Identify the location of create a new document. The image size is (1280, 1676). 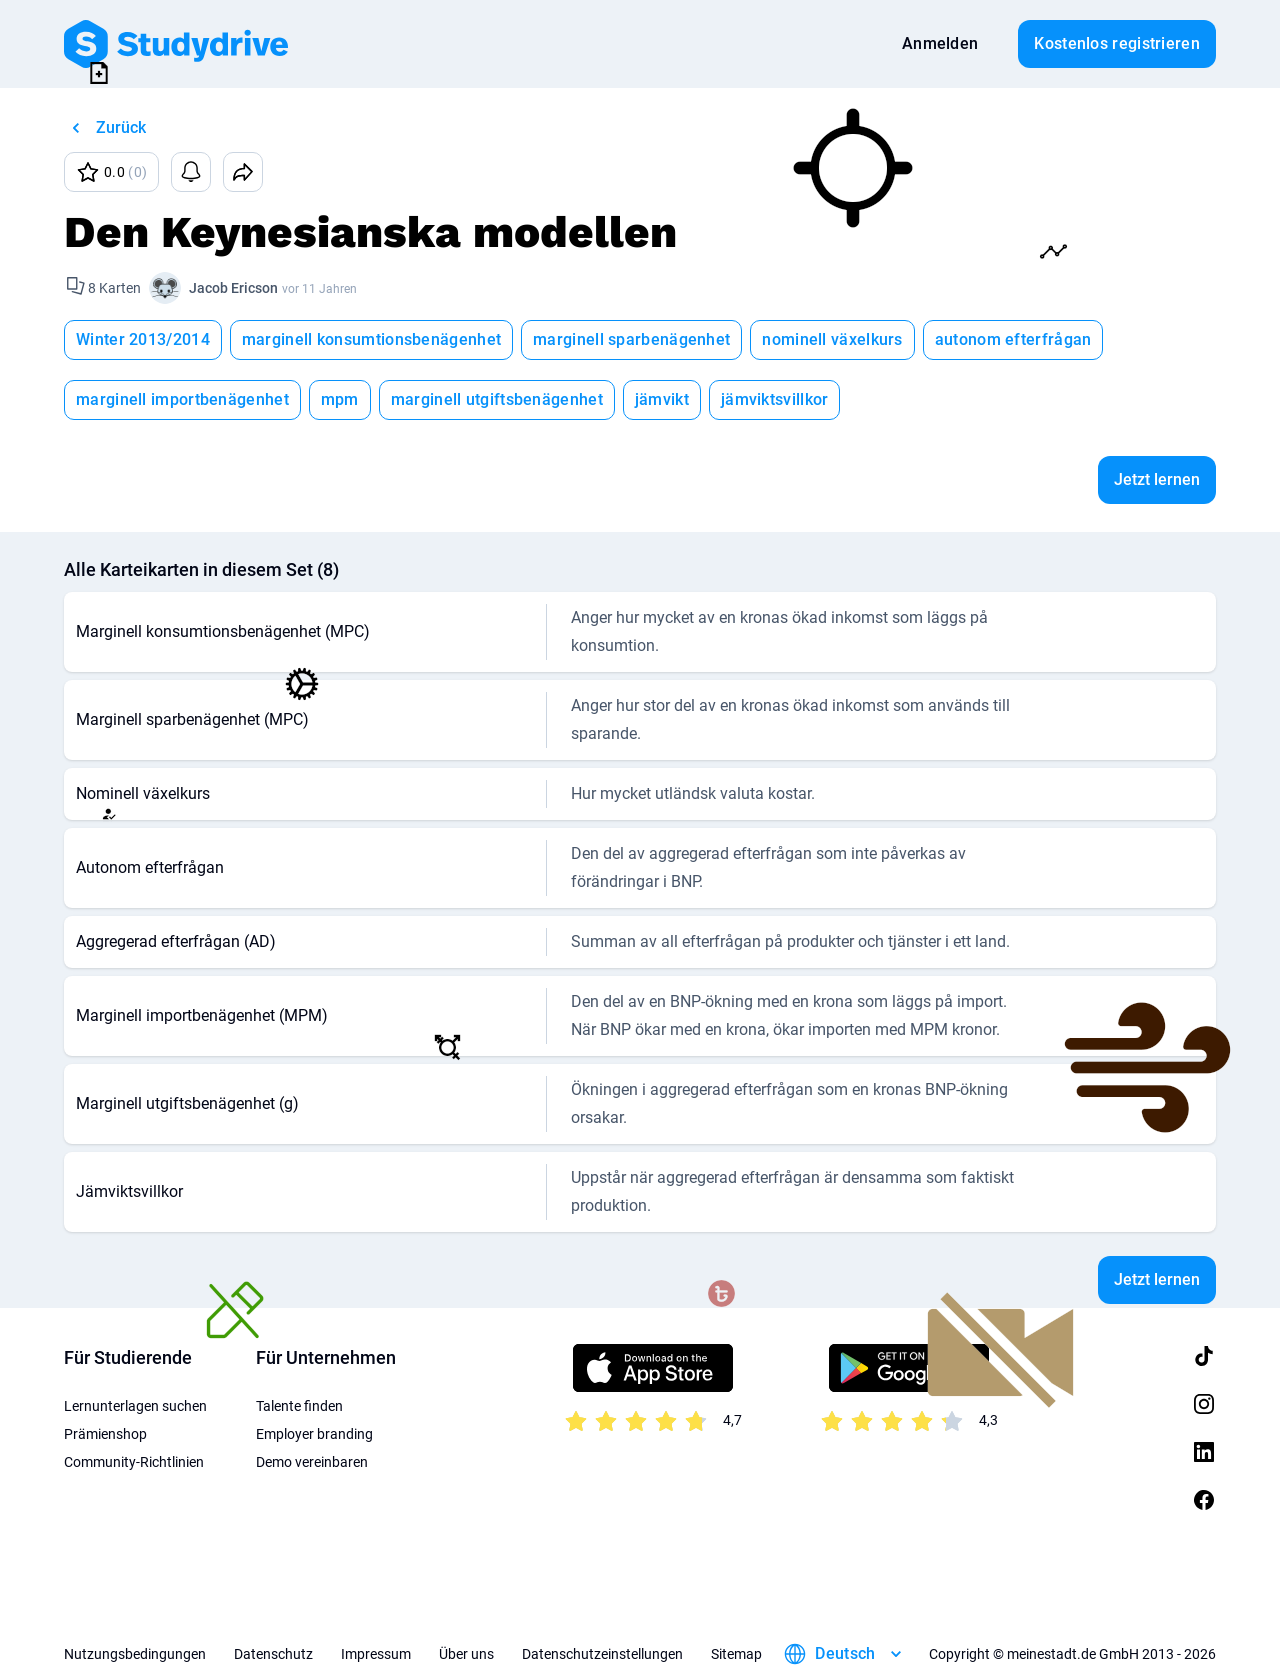
(99, 73).